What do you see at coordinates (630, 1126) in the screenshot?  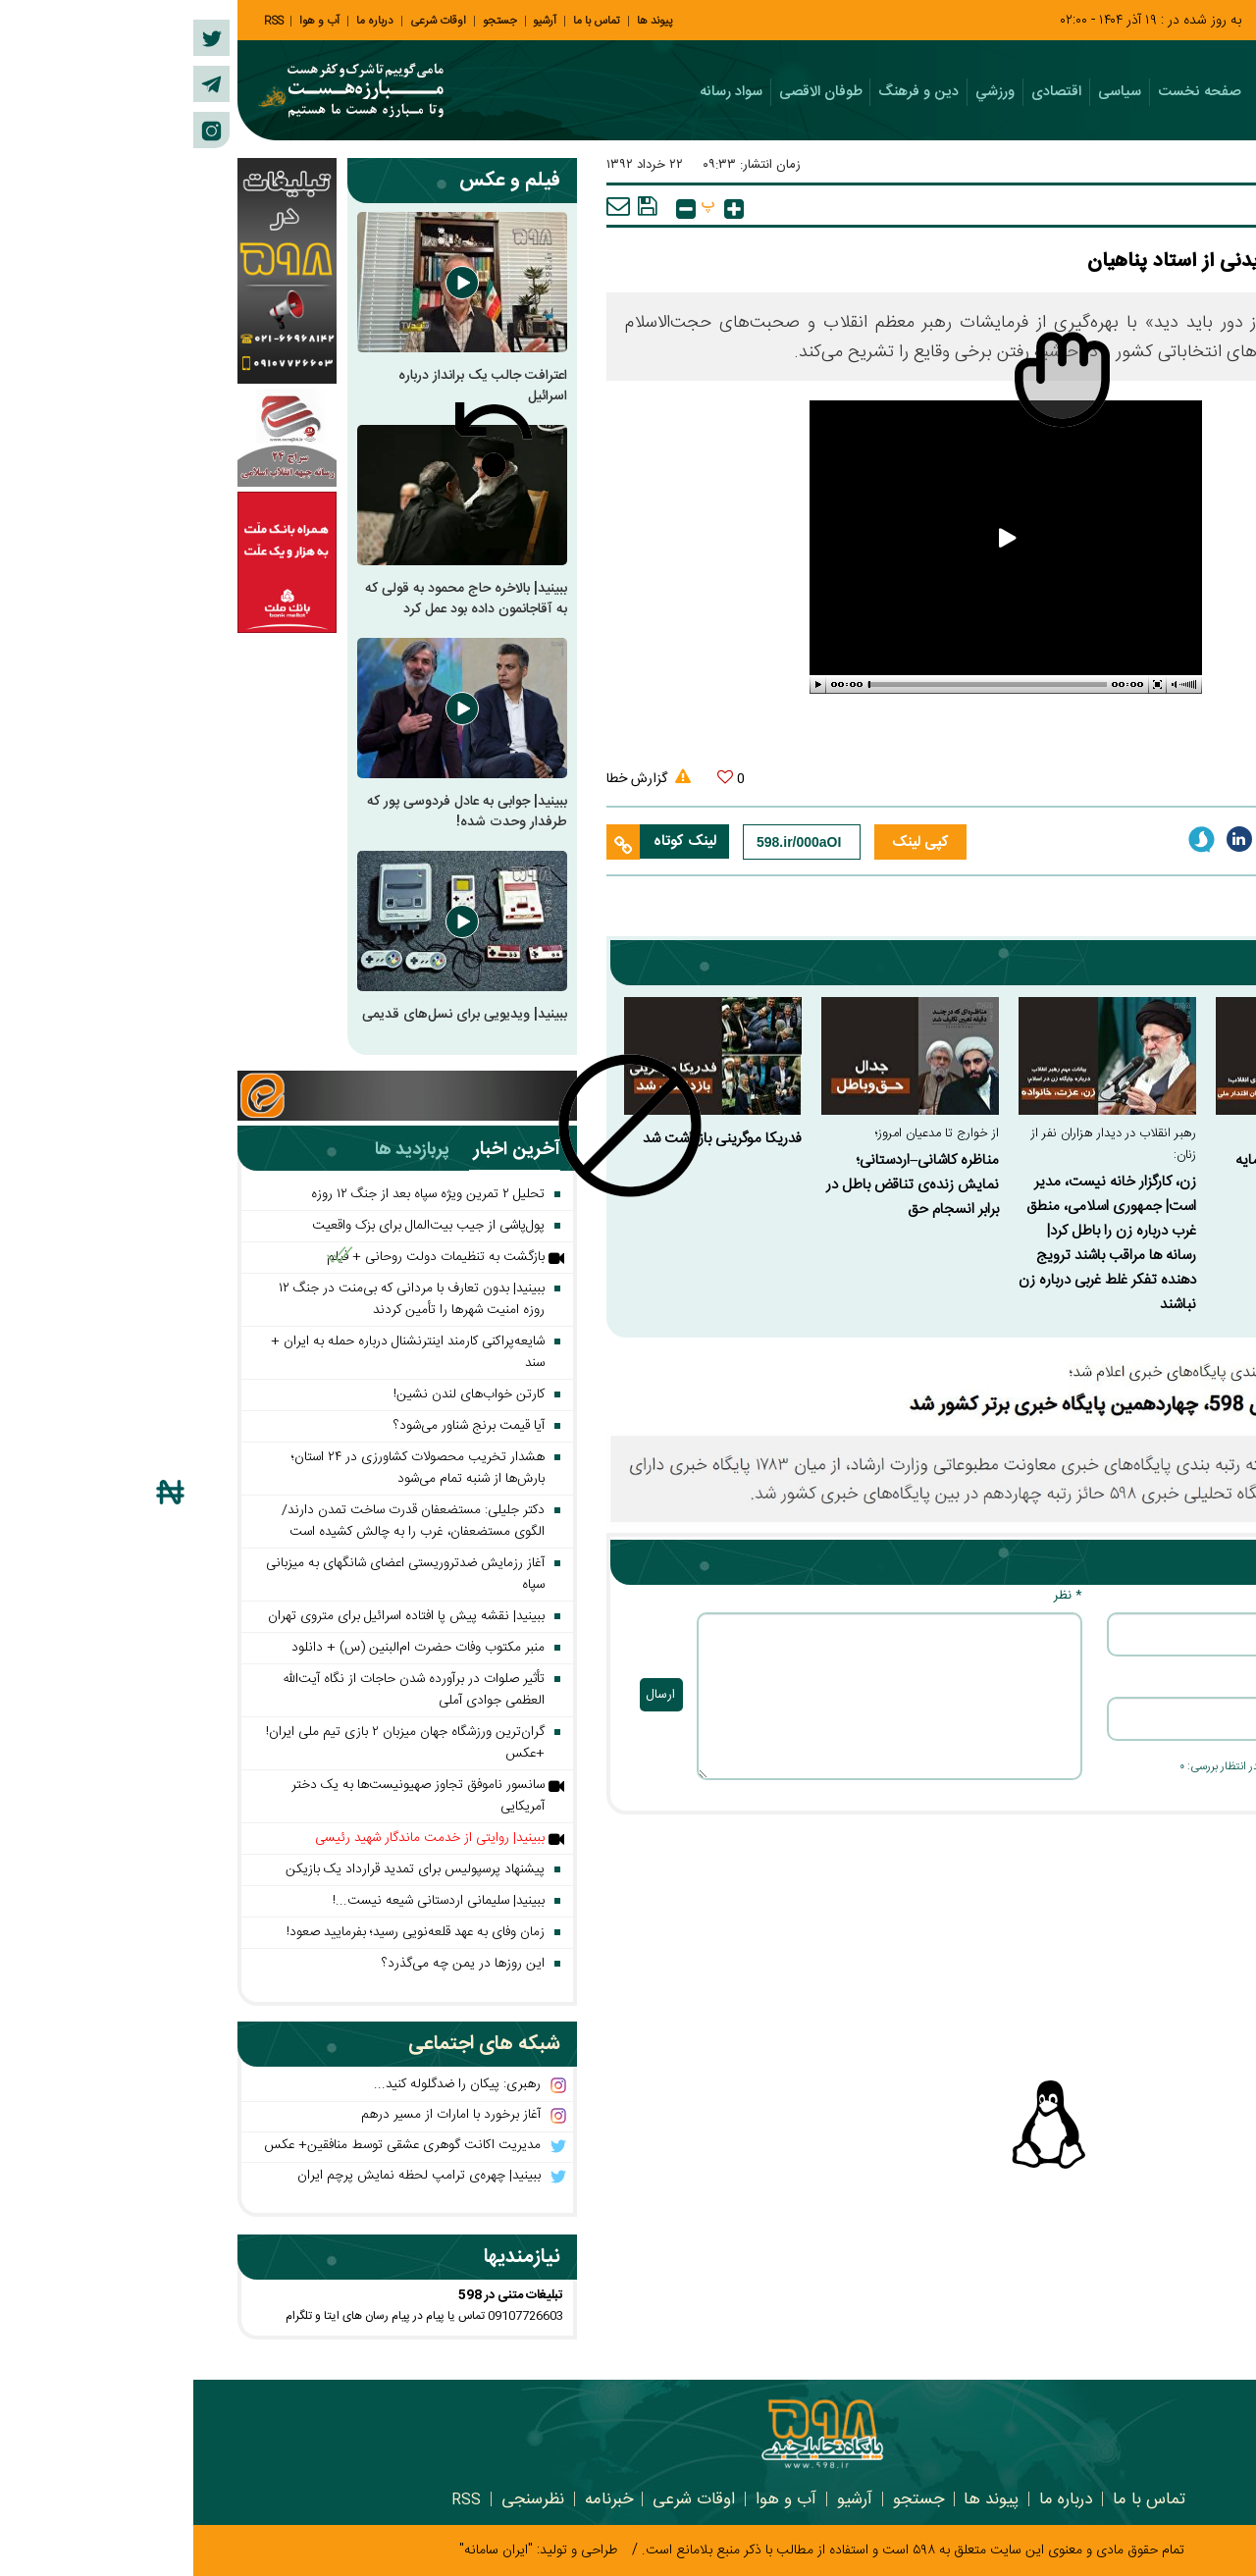 I see `indicates a blocked or prohibited action` at bounding box center [630, 1126].